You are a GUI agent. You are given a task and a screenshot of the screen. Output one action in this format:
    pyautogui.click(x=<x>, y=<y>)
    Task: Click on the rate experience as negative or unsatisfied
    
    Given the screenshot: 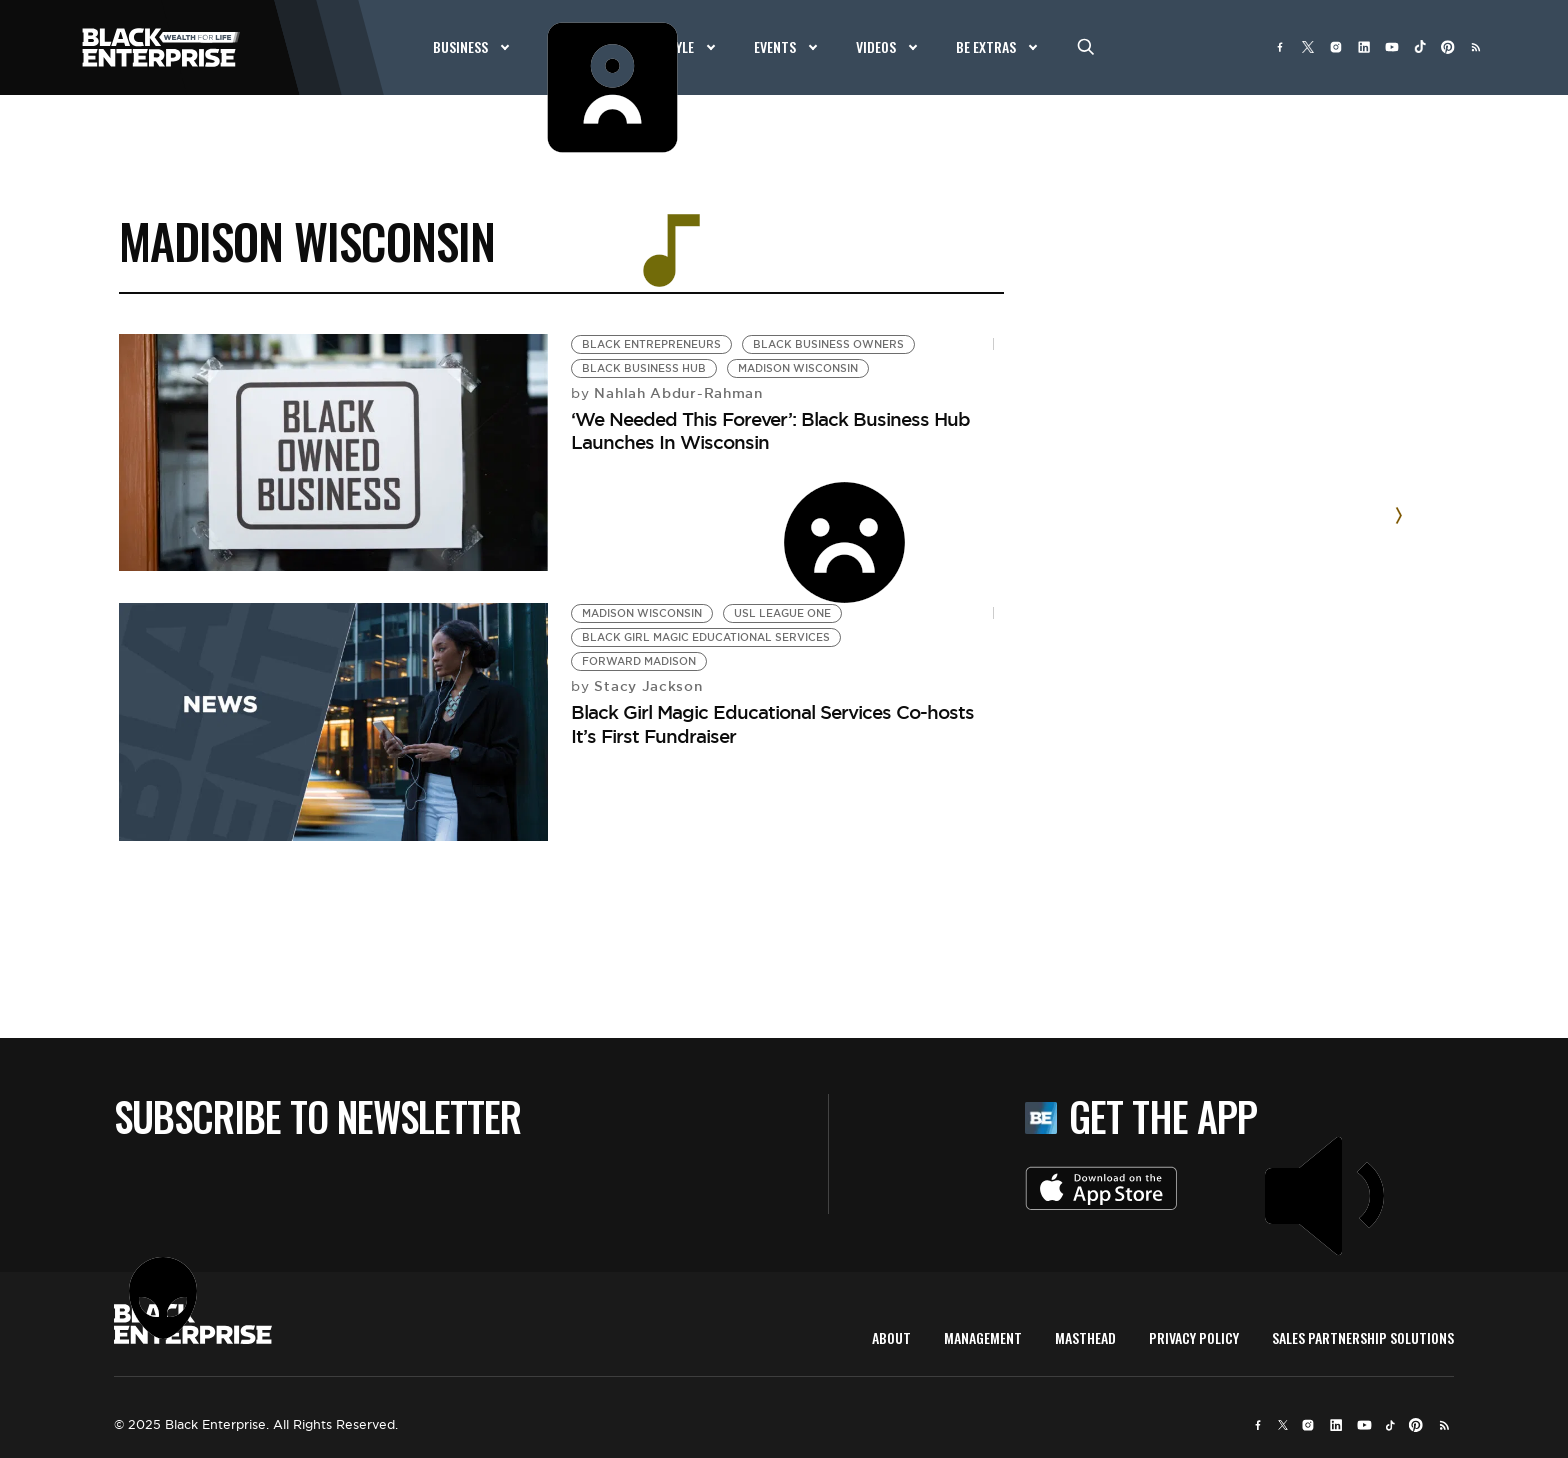 What is the action you would take?
    pyautogui.click(x=844, y=542)
    